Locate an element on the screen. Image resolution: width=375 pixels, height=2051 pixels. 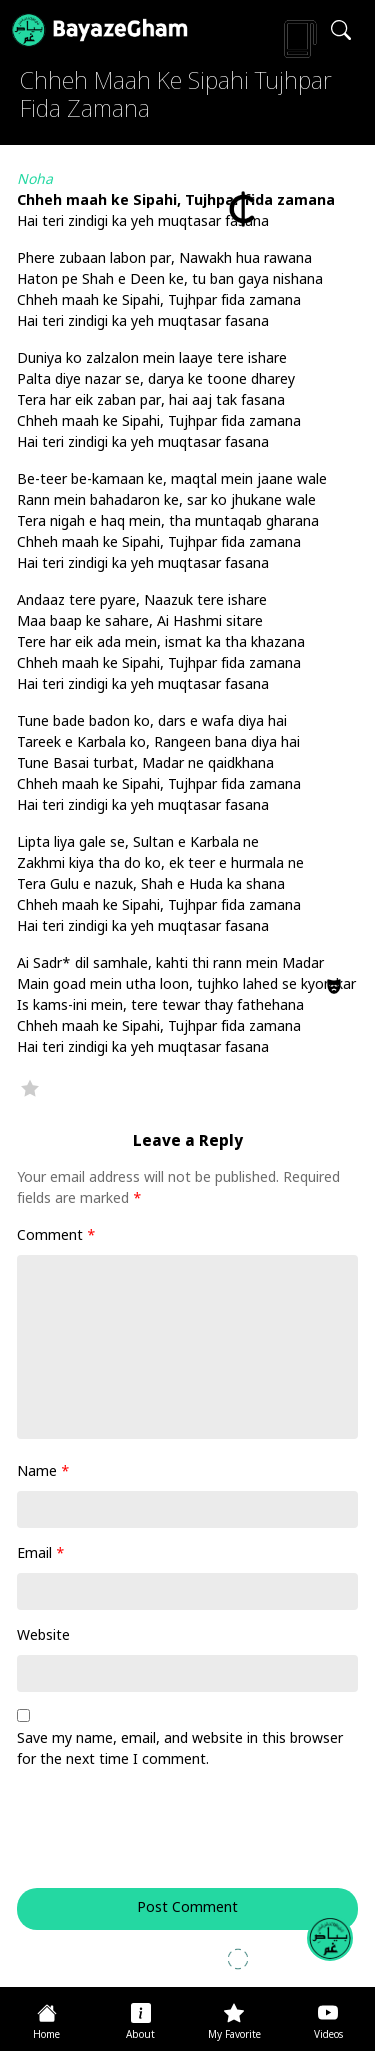
indicates loading or processing in progress is located at coordinates (238, 1959).